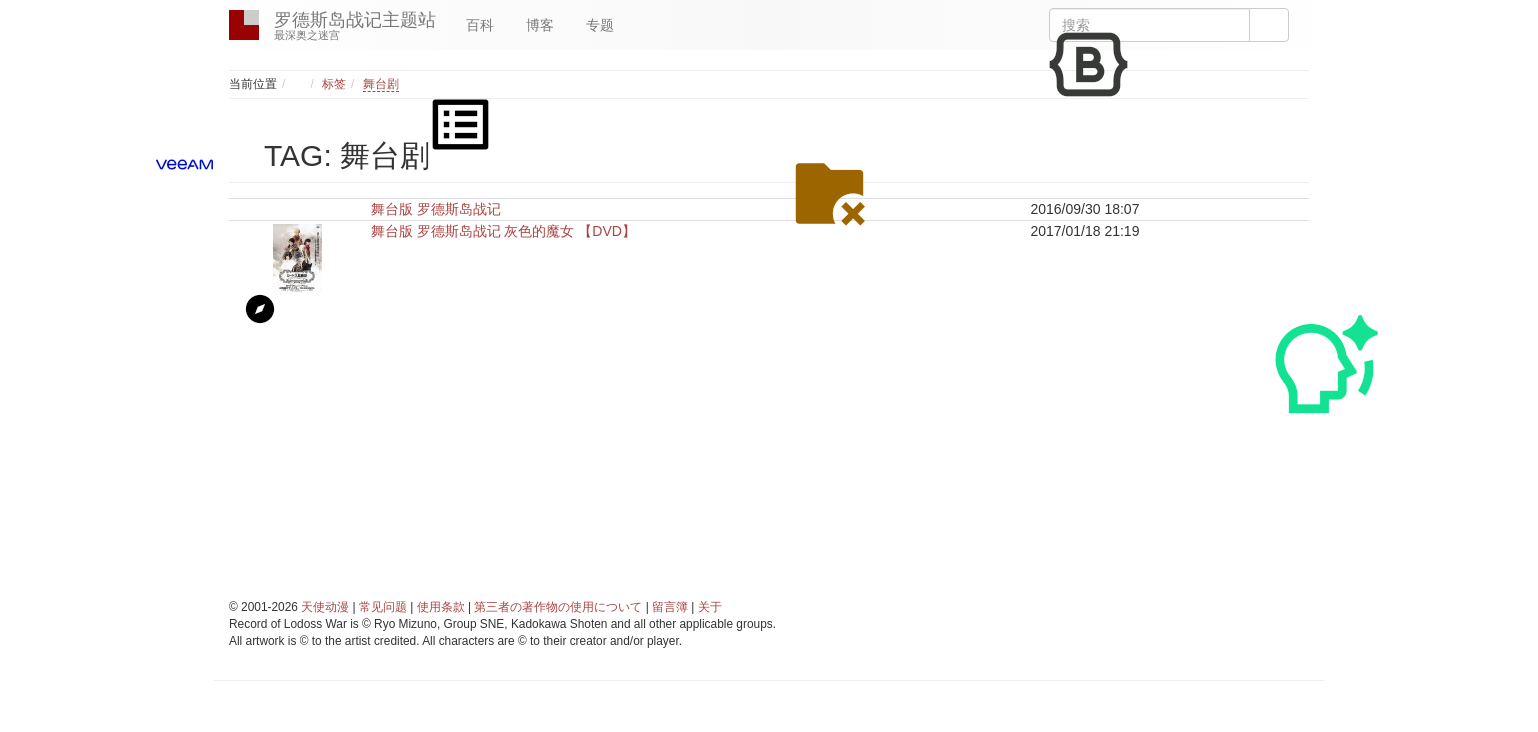 The image size is (1538, 732). I want to click on access speak ai voice assistant, so click(1324, 368).